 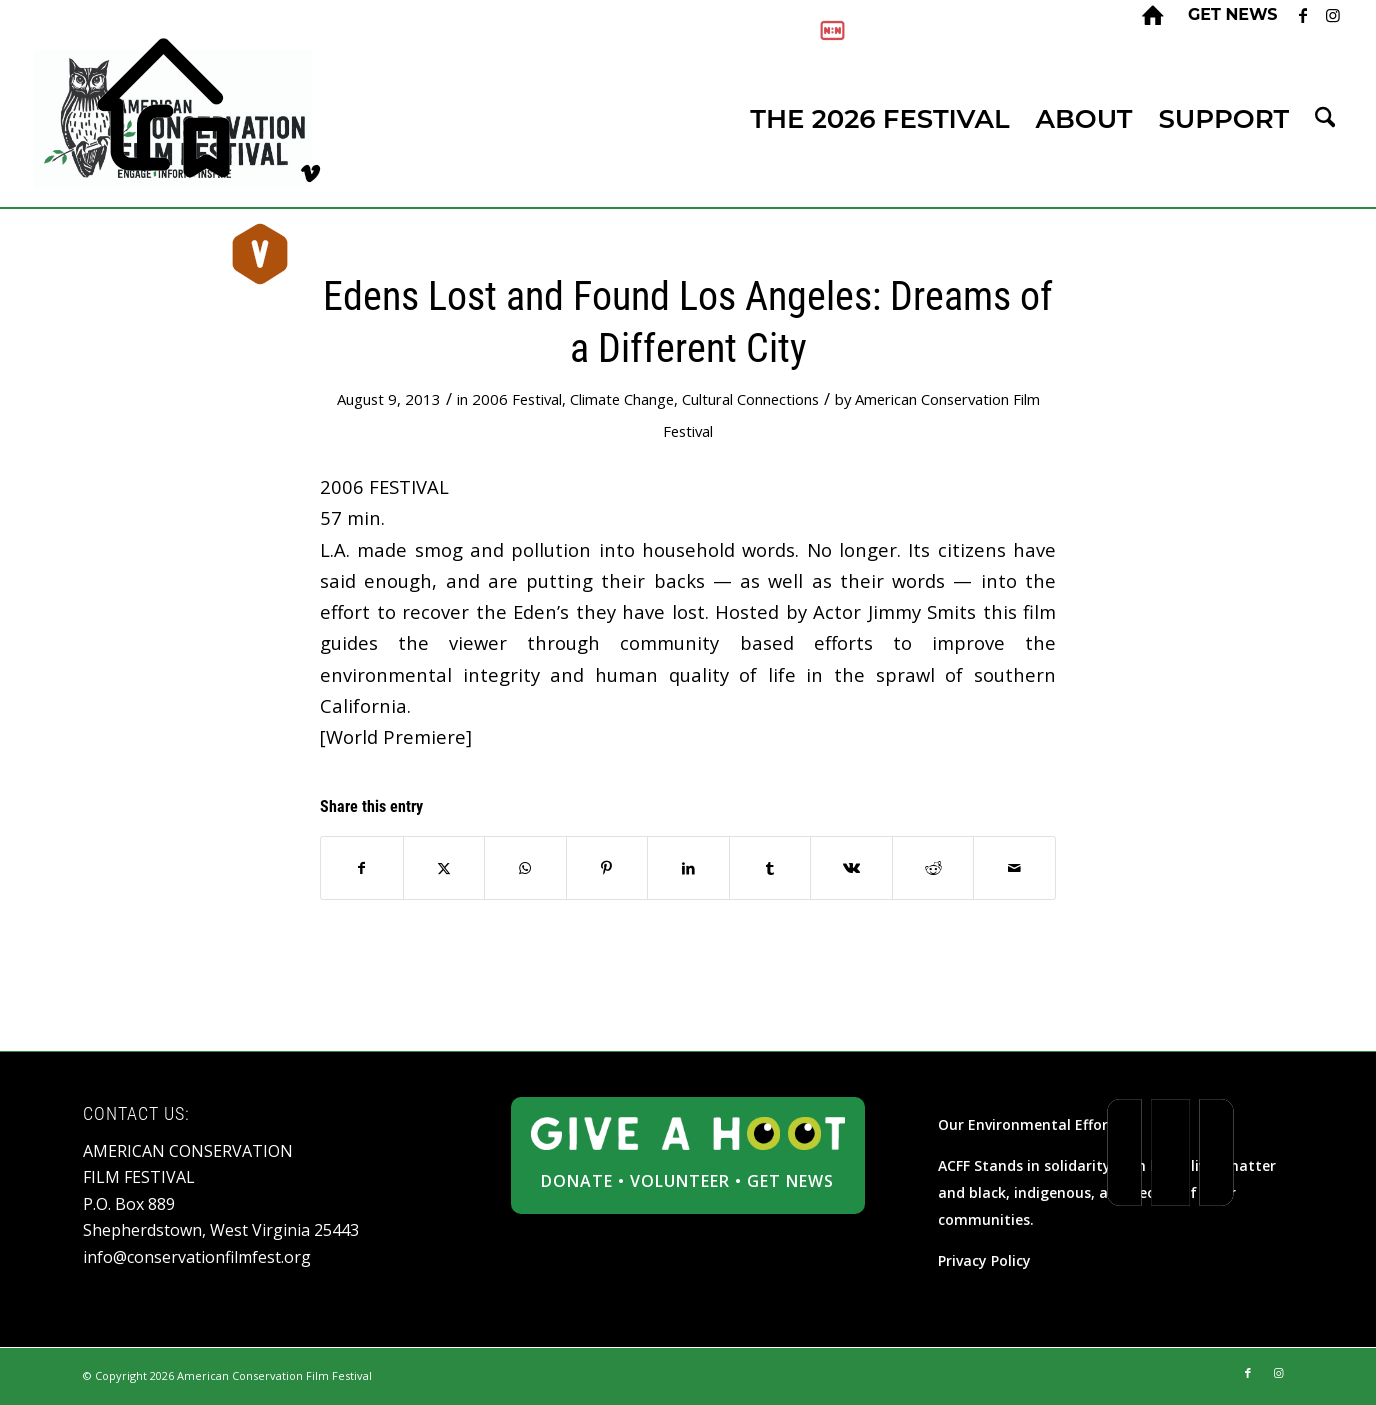 I want to click on save or bookmark a home listing, so click(x=163, y=104).